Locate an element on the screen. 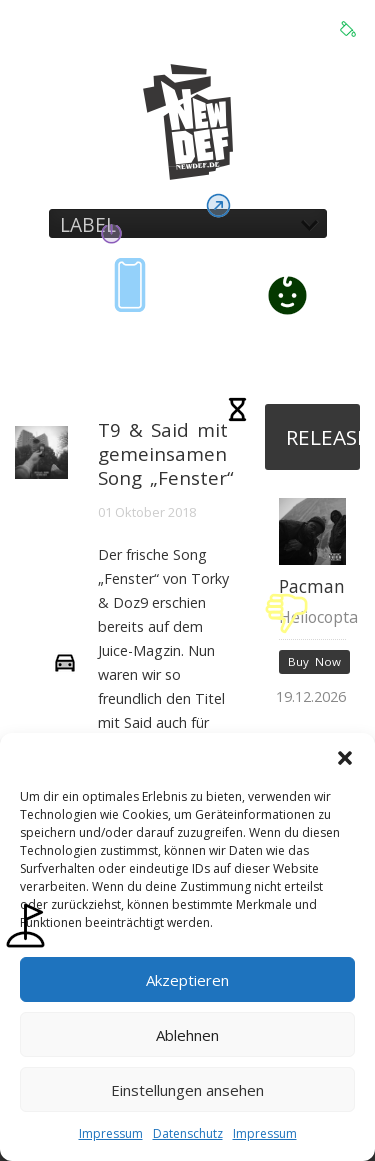 This screenshot has height=1161, width=375. switch to mobile view is located at coordinates (130, 285).